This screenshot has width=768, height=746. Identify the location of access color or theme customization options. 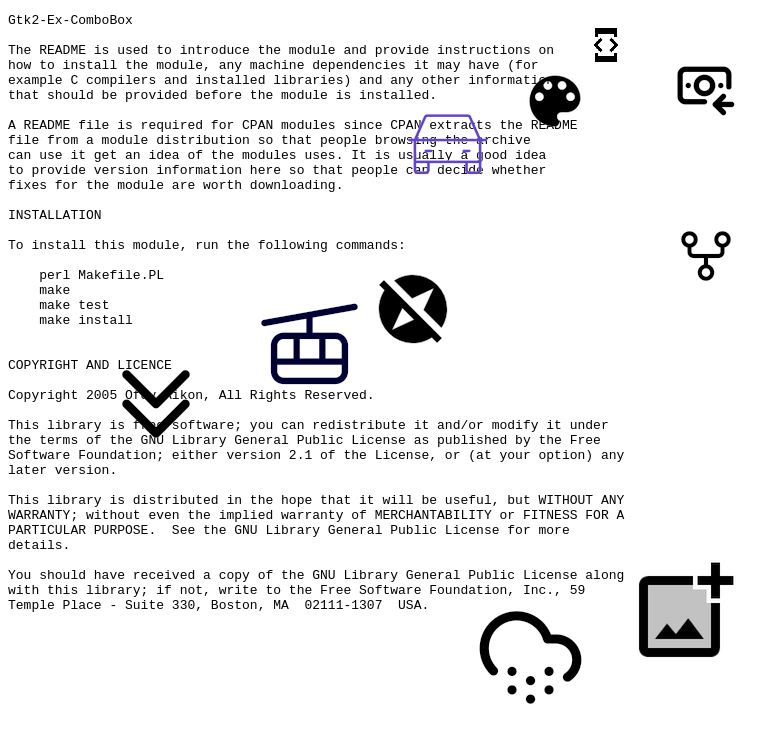
(555, 101).